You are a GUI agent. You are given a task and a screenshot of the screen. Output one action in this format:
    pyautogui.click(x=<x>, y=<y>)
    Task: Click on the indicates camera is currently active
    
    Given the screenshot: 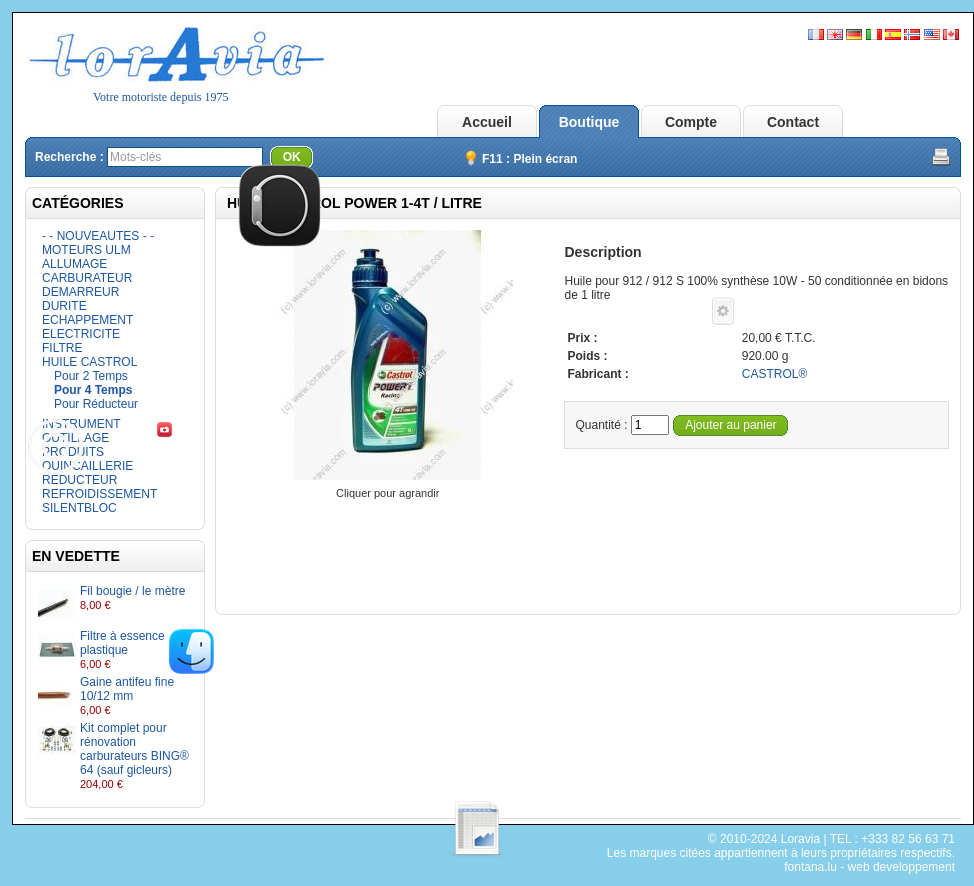 What is the action you would take?
    pyautogui.click(x=55, y=446)
    